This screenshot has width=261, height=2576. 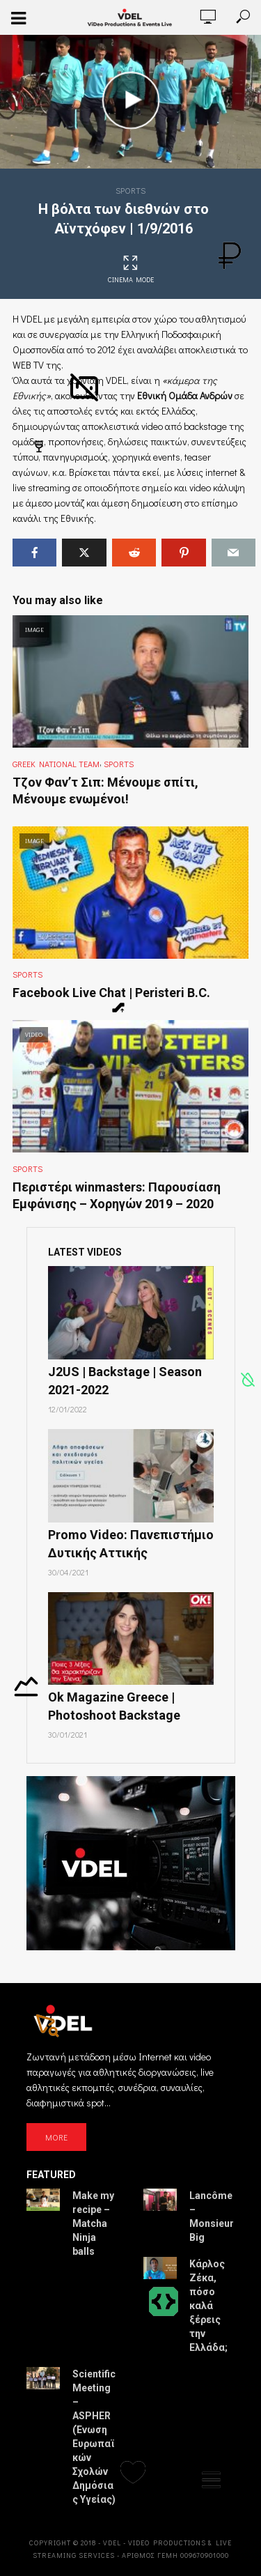 What do you see at coordinates (230, 256) in the screenshot?
I see `view price in russian rubles` at bounding box center [230, 256].